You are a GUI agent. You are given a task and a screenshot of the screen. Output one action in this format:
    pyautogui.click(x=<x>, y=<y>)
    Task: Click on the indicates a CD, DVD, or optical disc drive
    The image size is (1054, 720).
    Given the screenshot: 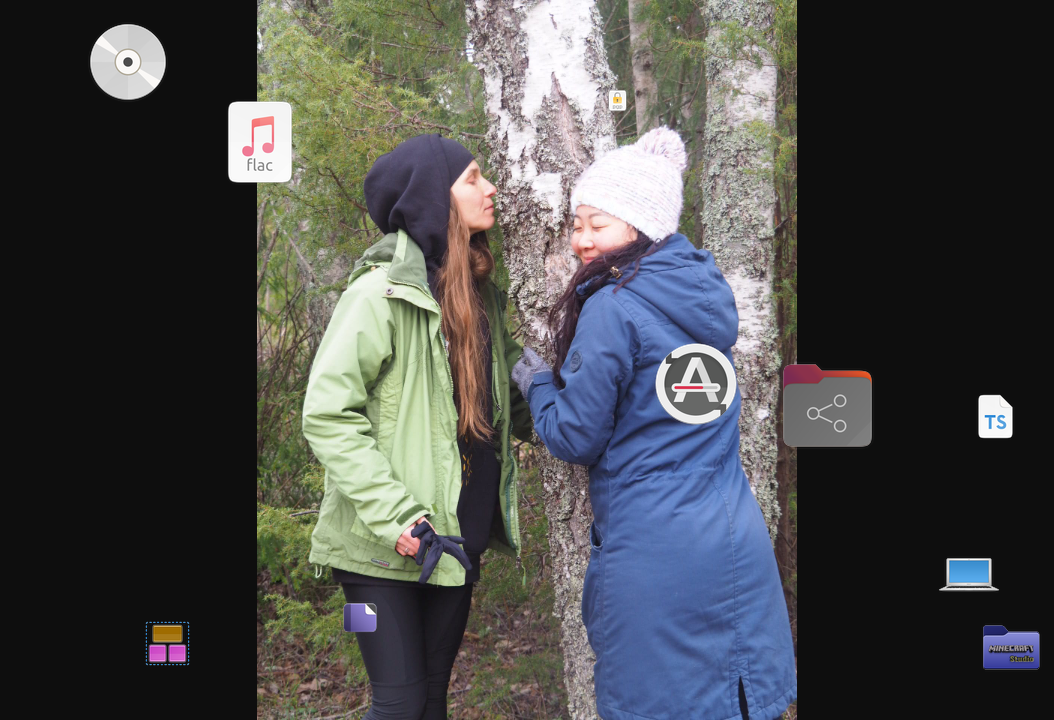 What is the action you would take?
    pyautogui.click(x=128, y=62)
    